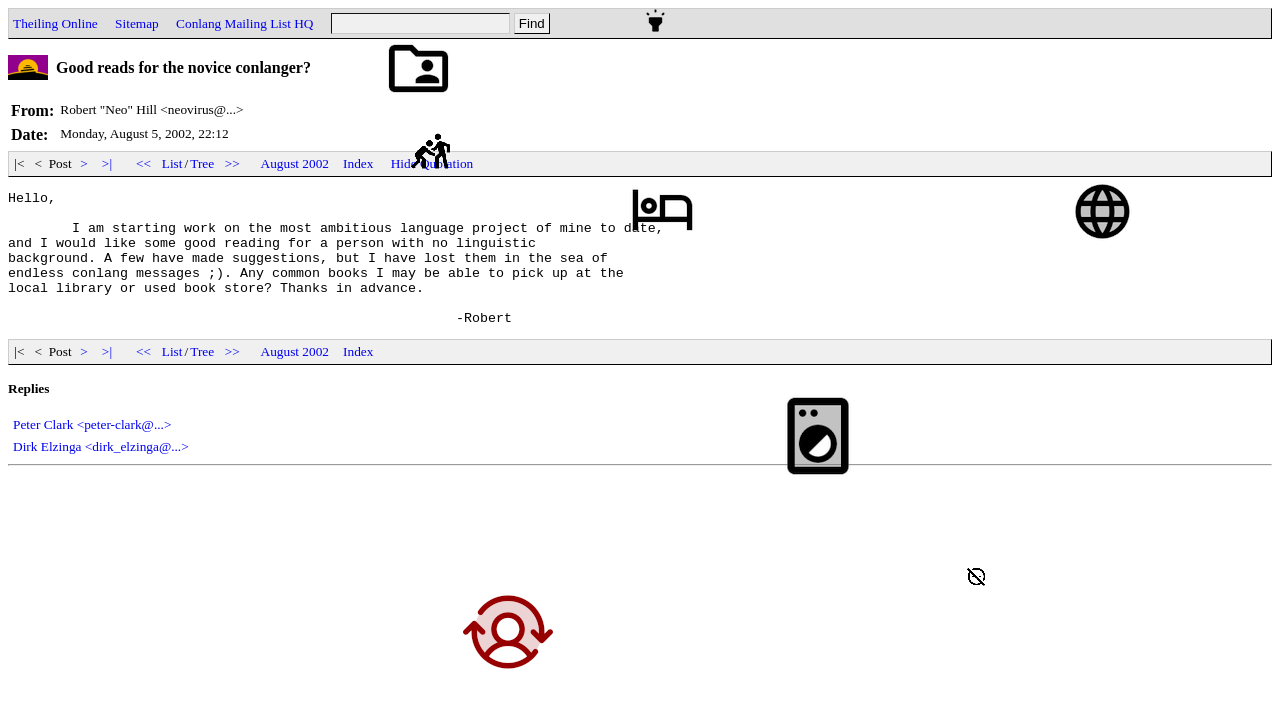 The height and width of the screenshot is (720, 1280). I want to click on change language or region settings, so click(1102, 211).